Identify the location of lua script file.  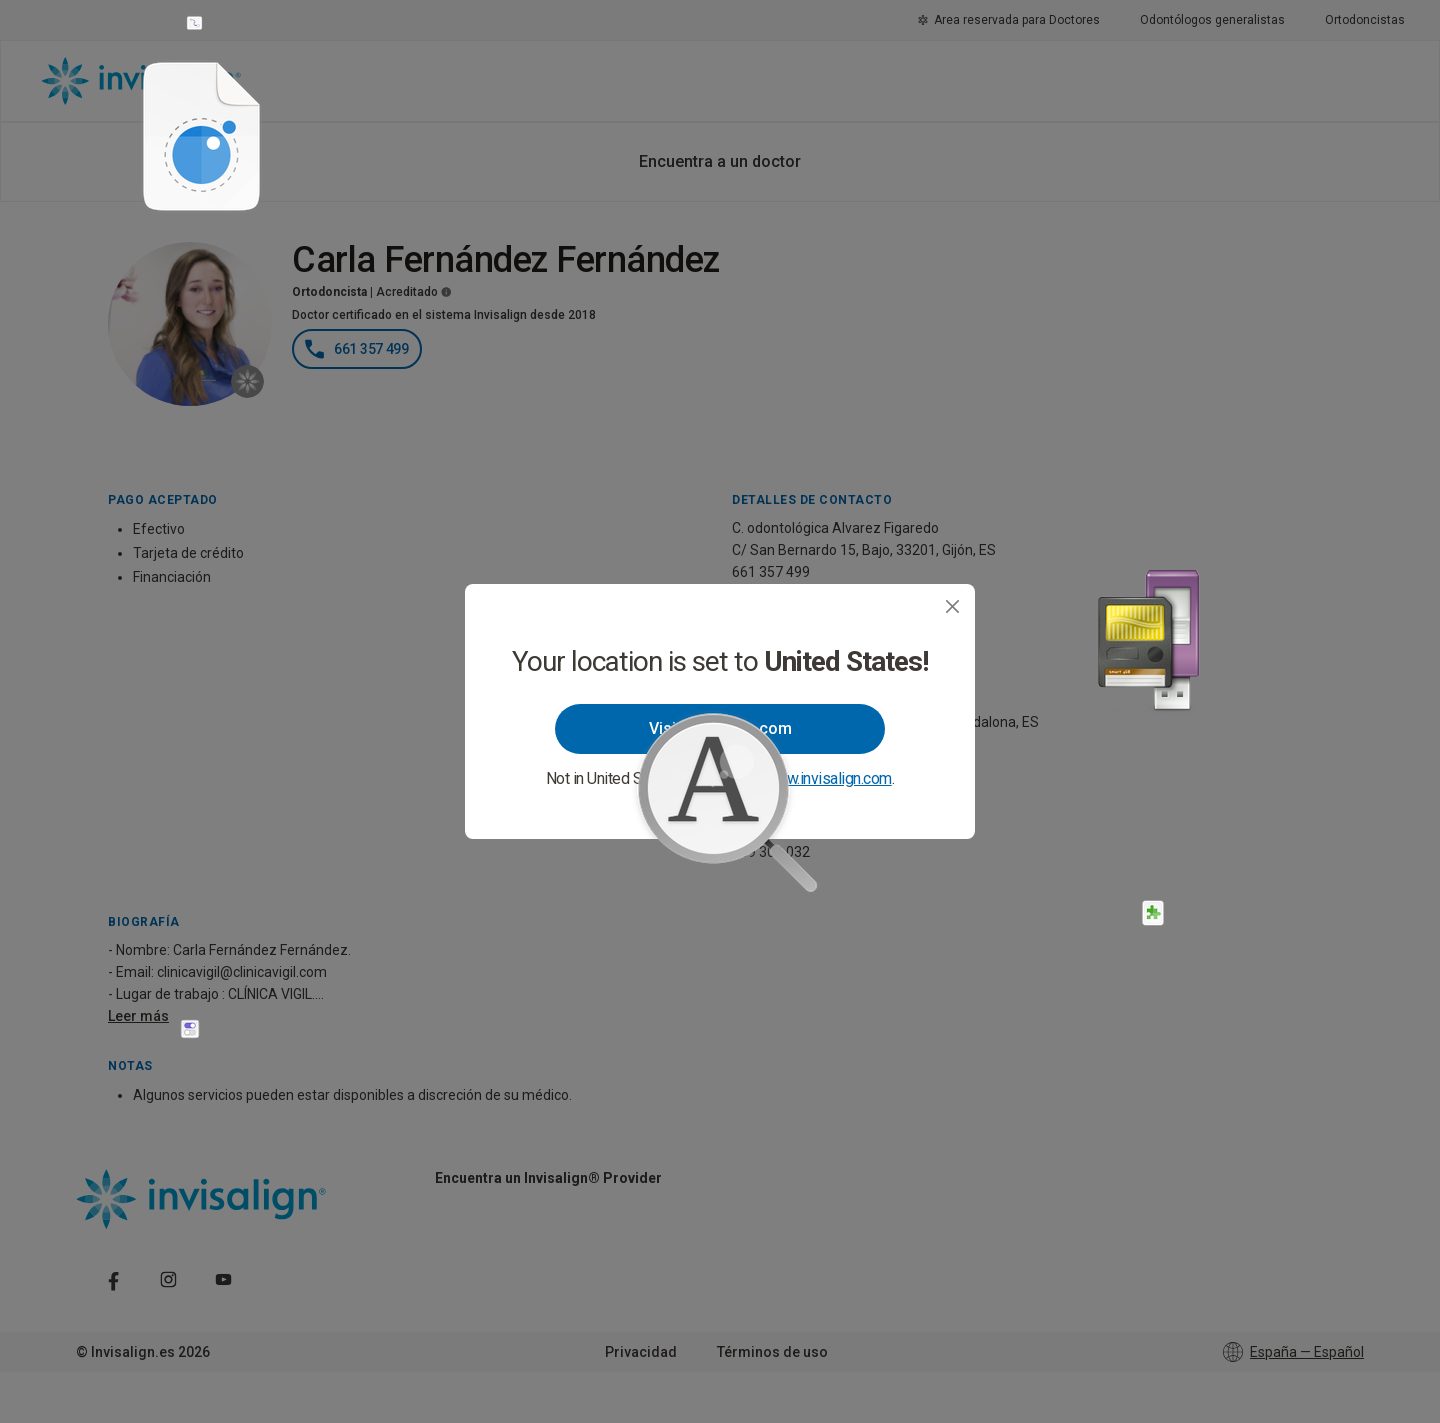
(201, 136).